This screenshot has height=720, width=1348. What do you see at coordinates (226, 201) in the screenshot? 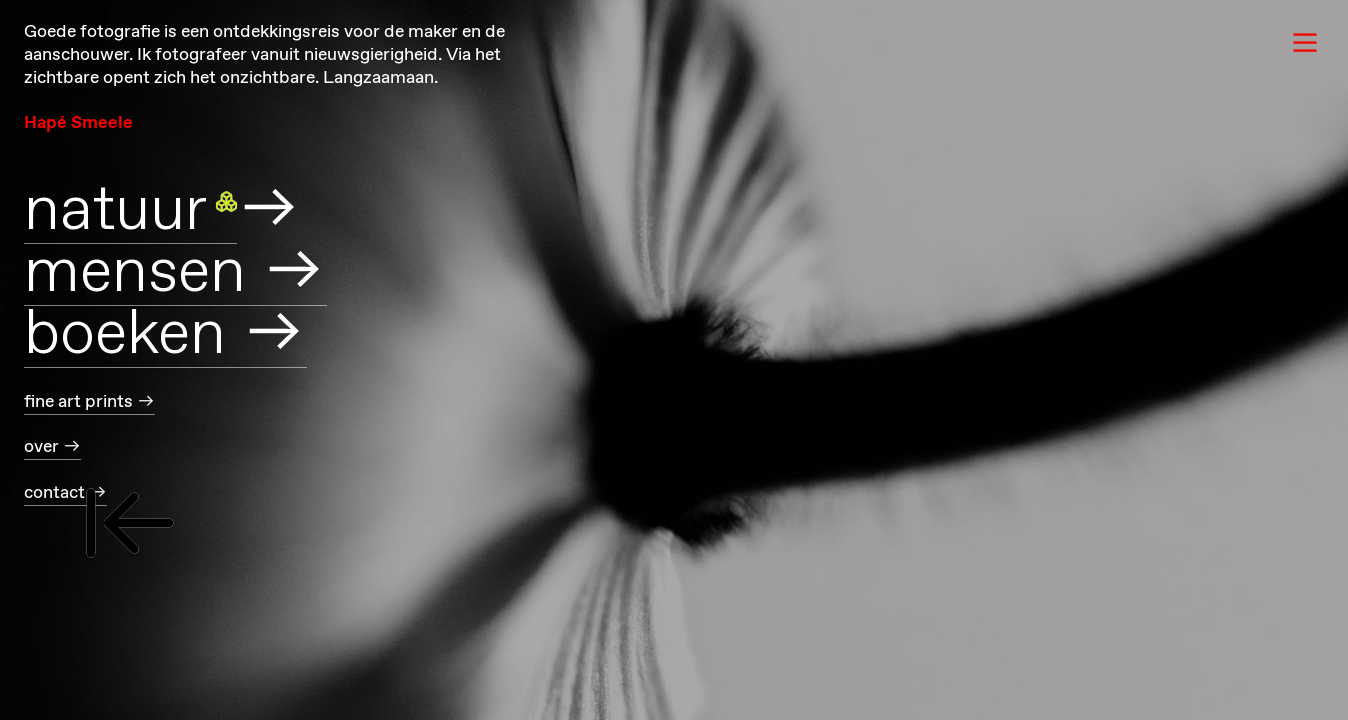
I see `view inventory or packages` at bounding box center [226, 201].